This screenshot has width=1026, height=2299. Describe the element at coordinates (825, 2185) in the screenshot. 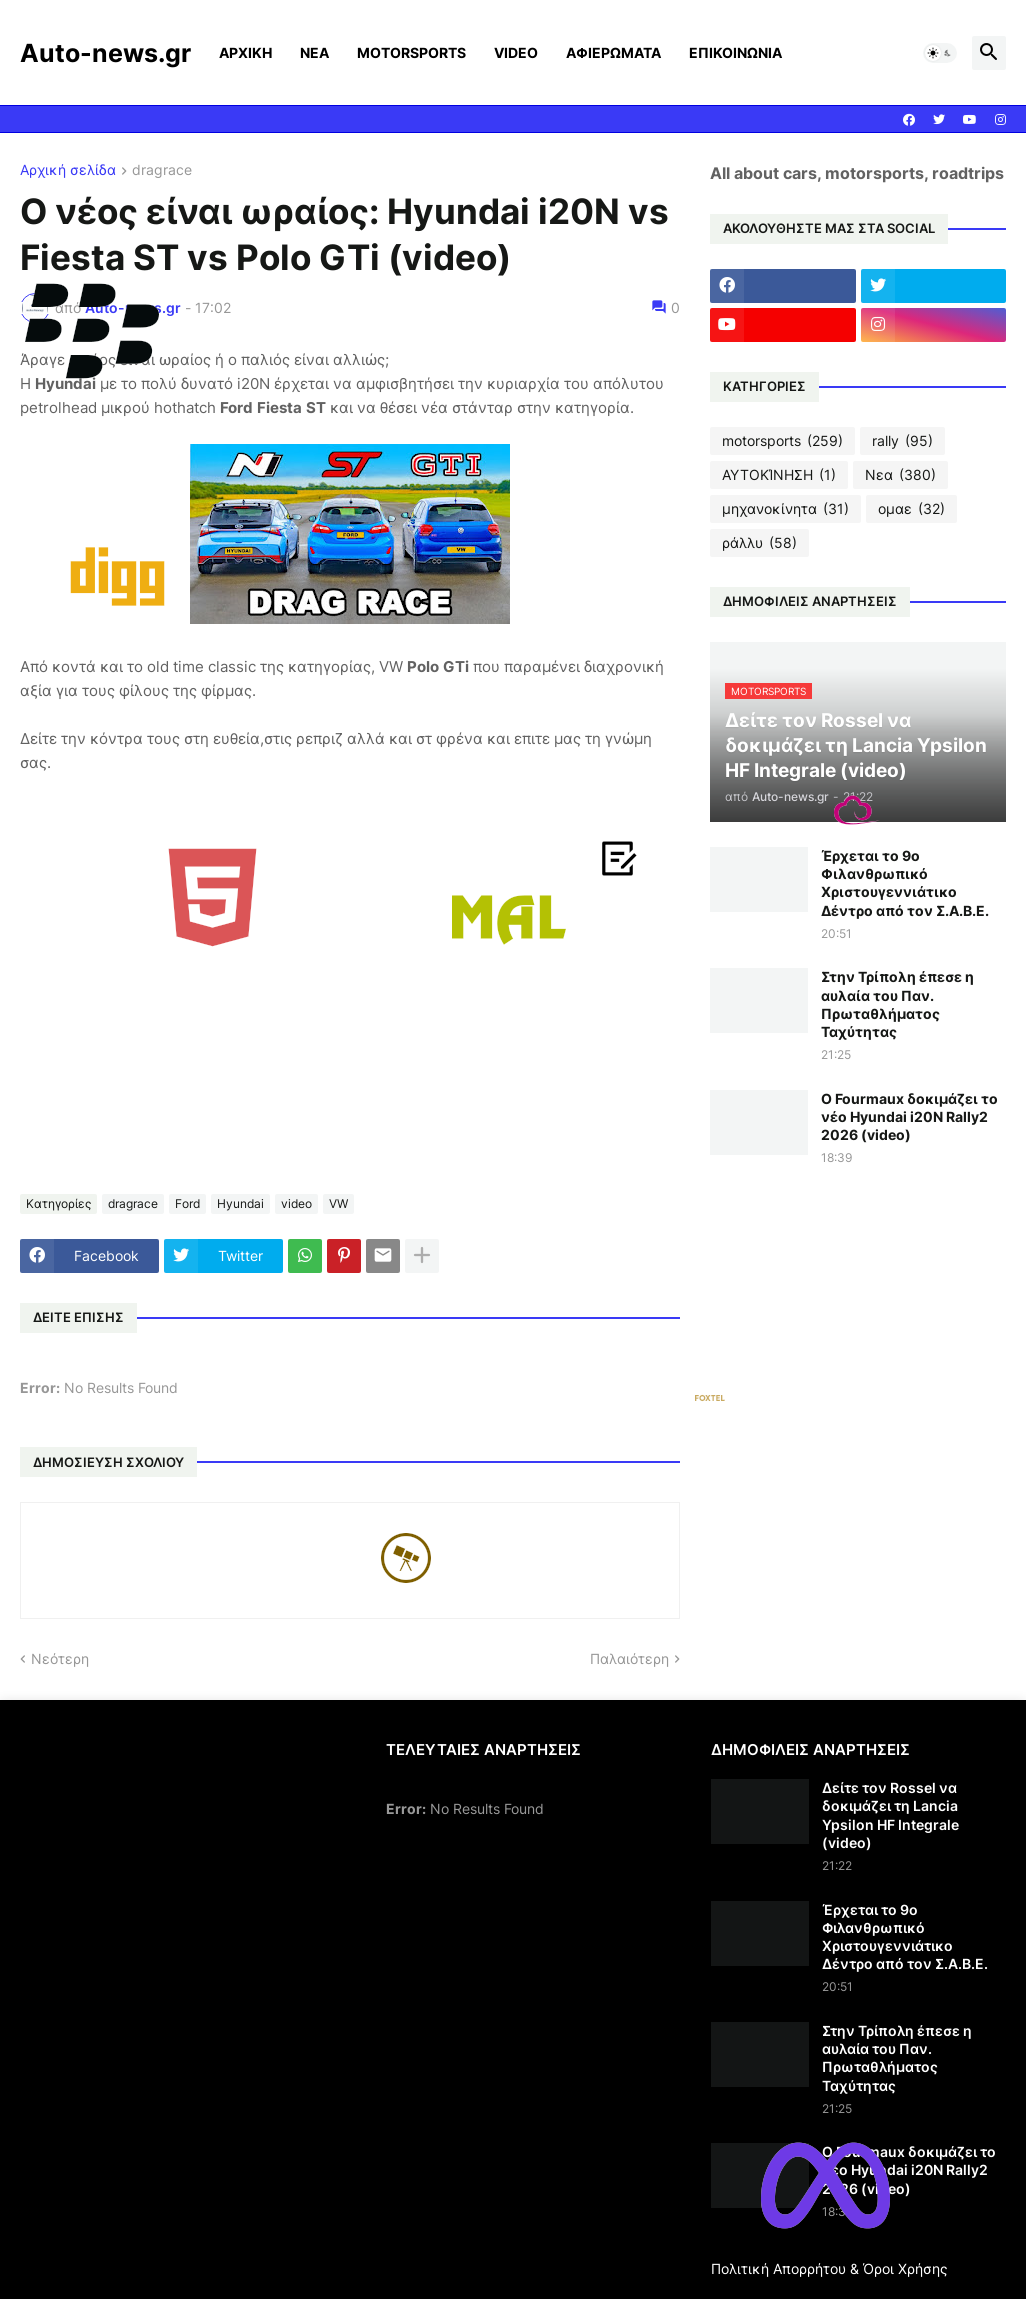

I see `Meta company logo` at that location.